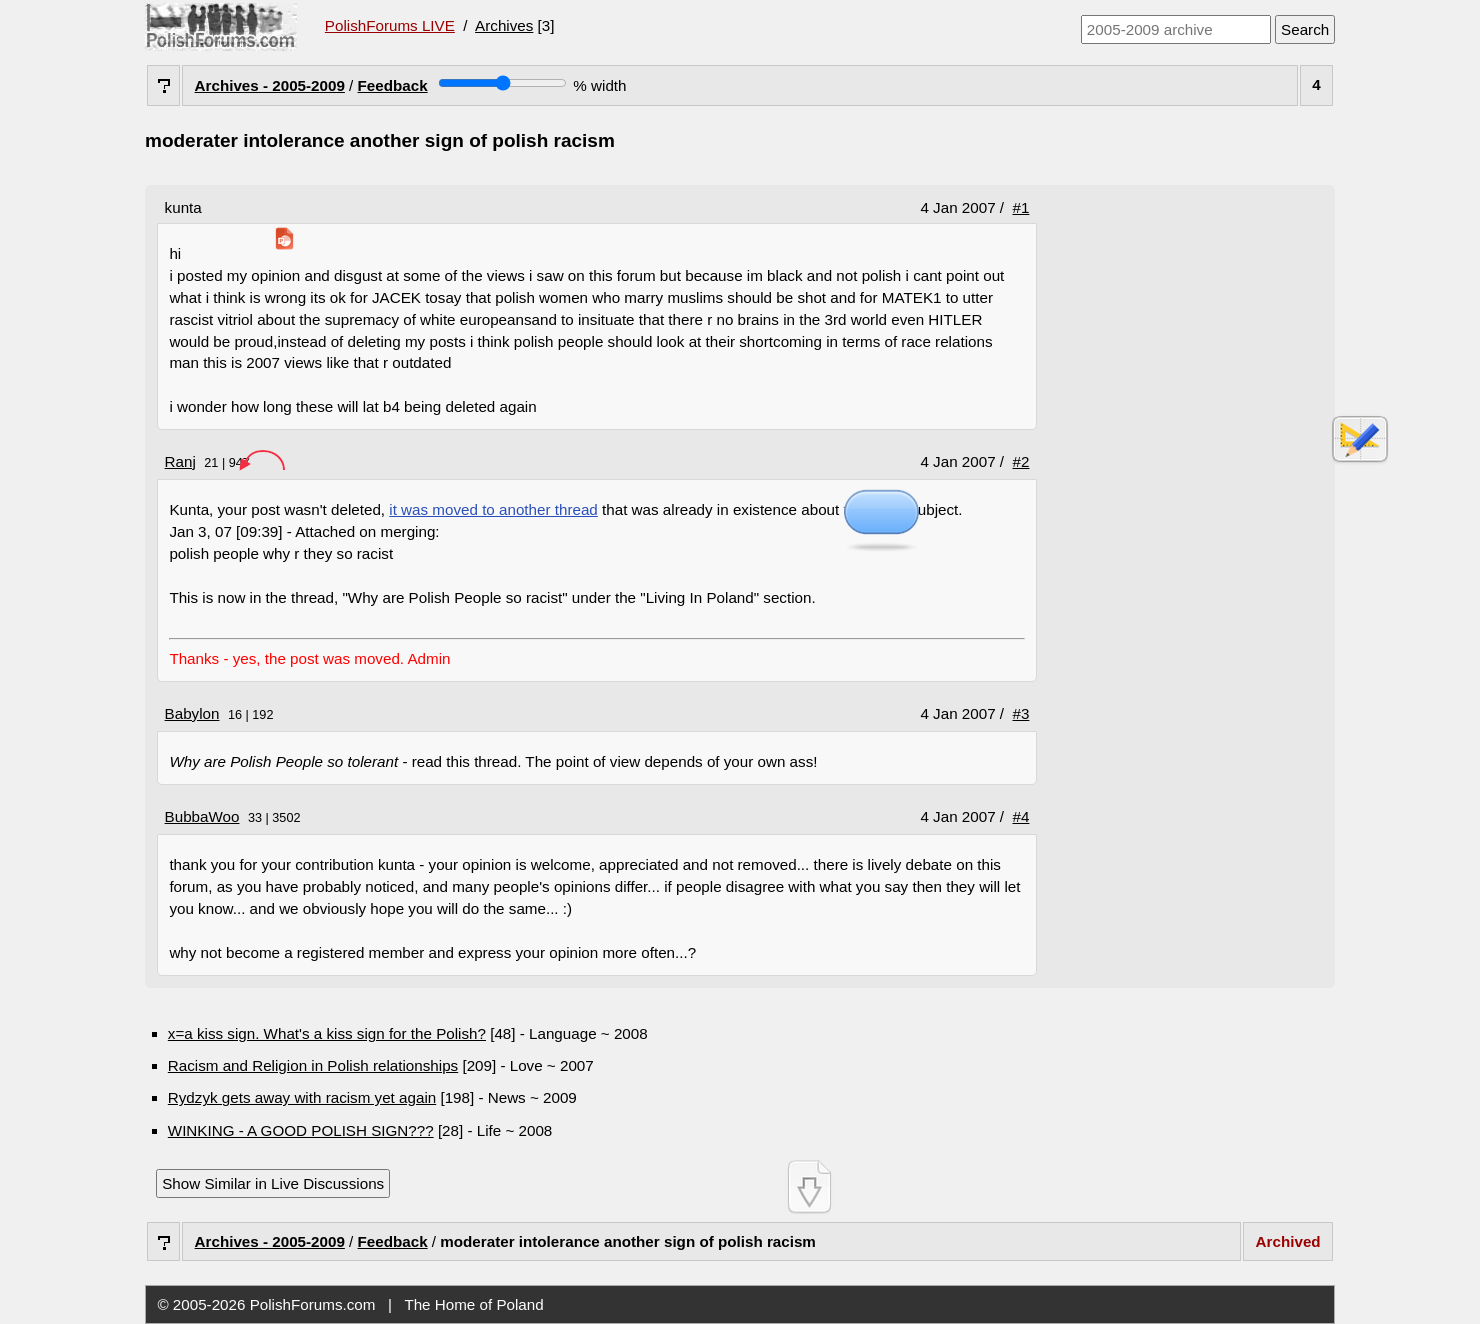 The width and height of the screenshot is (1480, 1324). I want to click on access accessories and utility applications, so click(1360, 439).